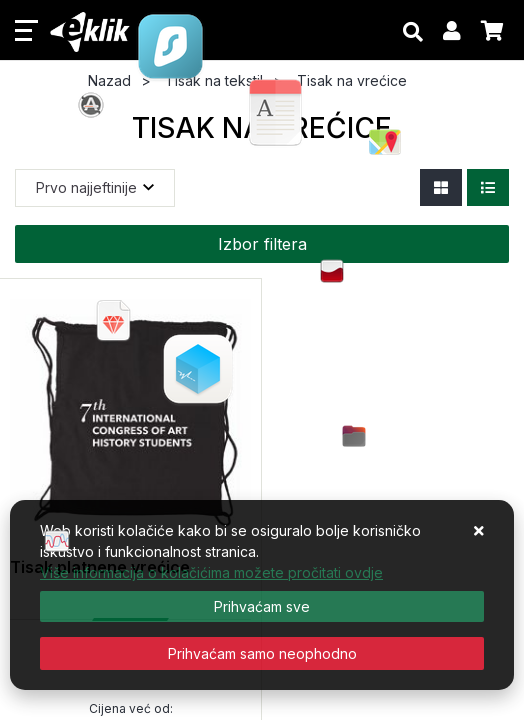  Describe the element at coordinates (170, 46) in the screenshot. I see `open surfshark vpn app` at that location.